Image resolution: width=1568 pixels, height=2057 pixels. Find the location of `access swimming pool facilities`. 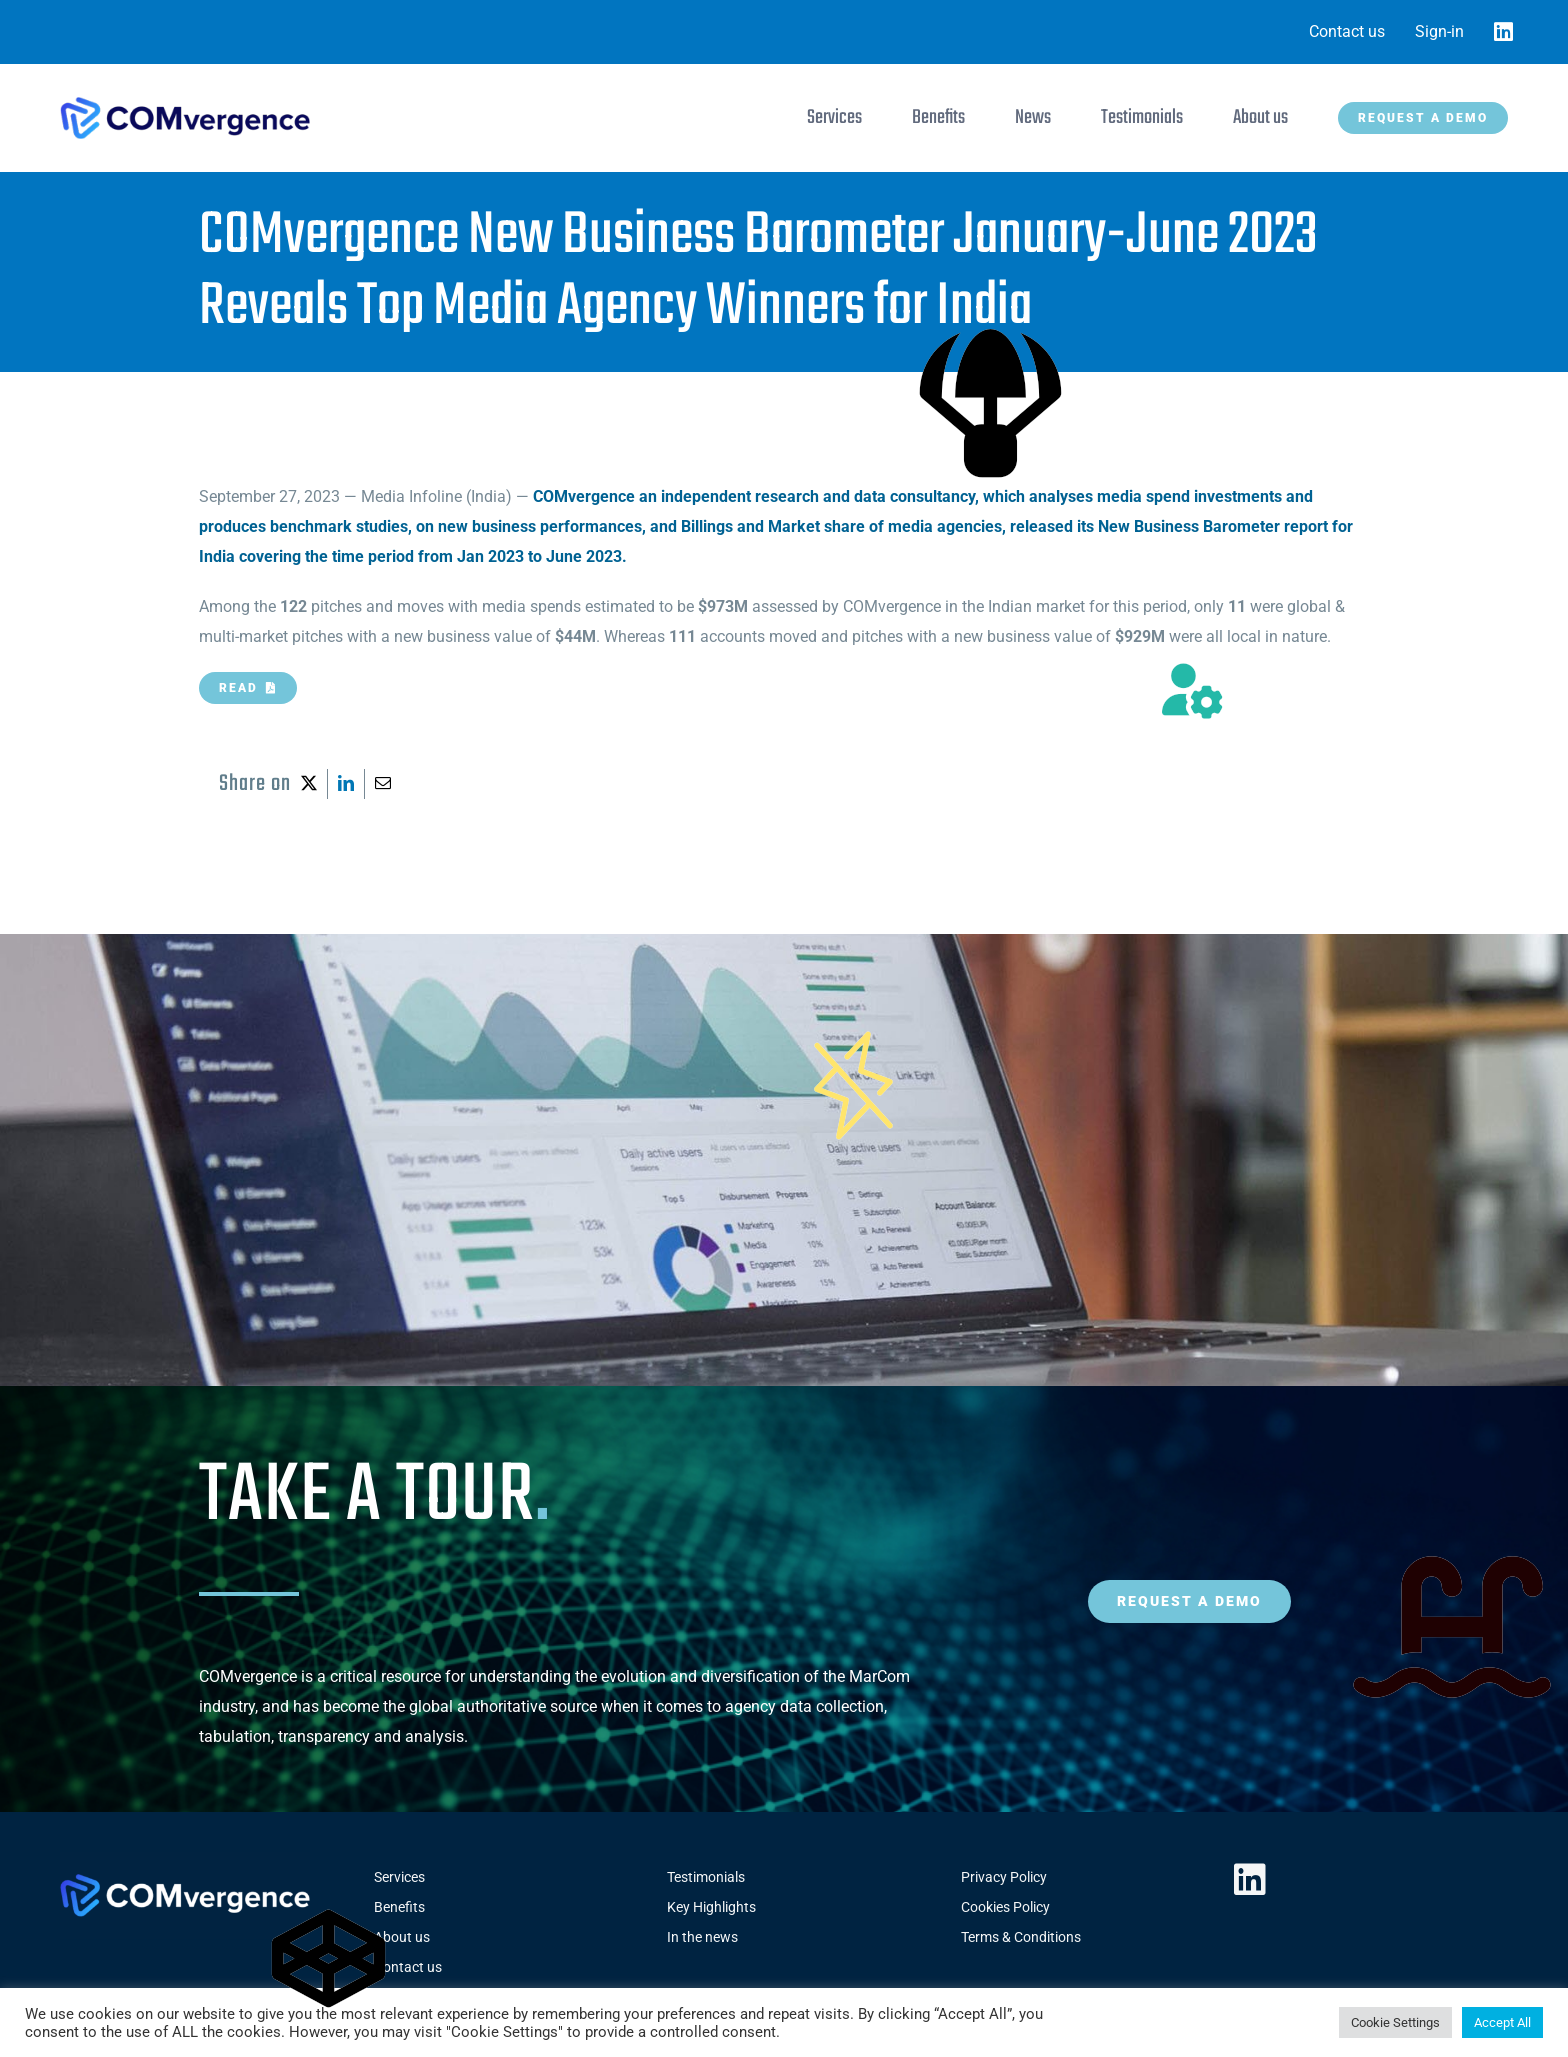

access swimming pool facilities is located at coordinates (1452, 1627).